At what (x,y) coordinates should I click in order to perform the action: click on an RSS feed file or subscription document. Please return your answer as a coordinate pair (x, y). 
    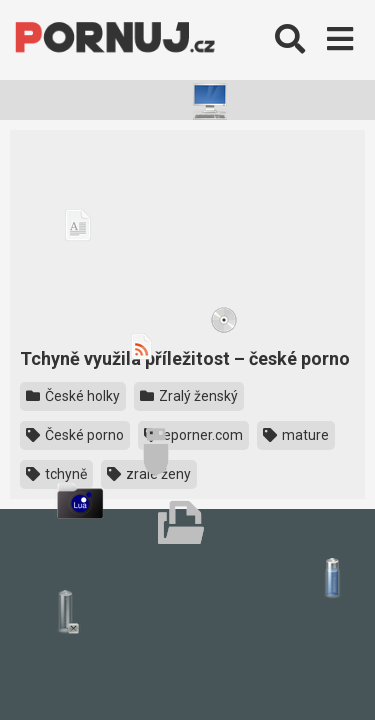
    Looking at the image, I should click on (141, 346).